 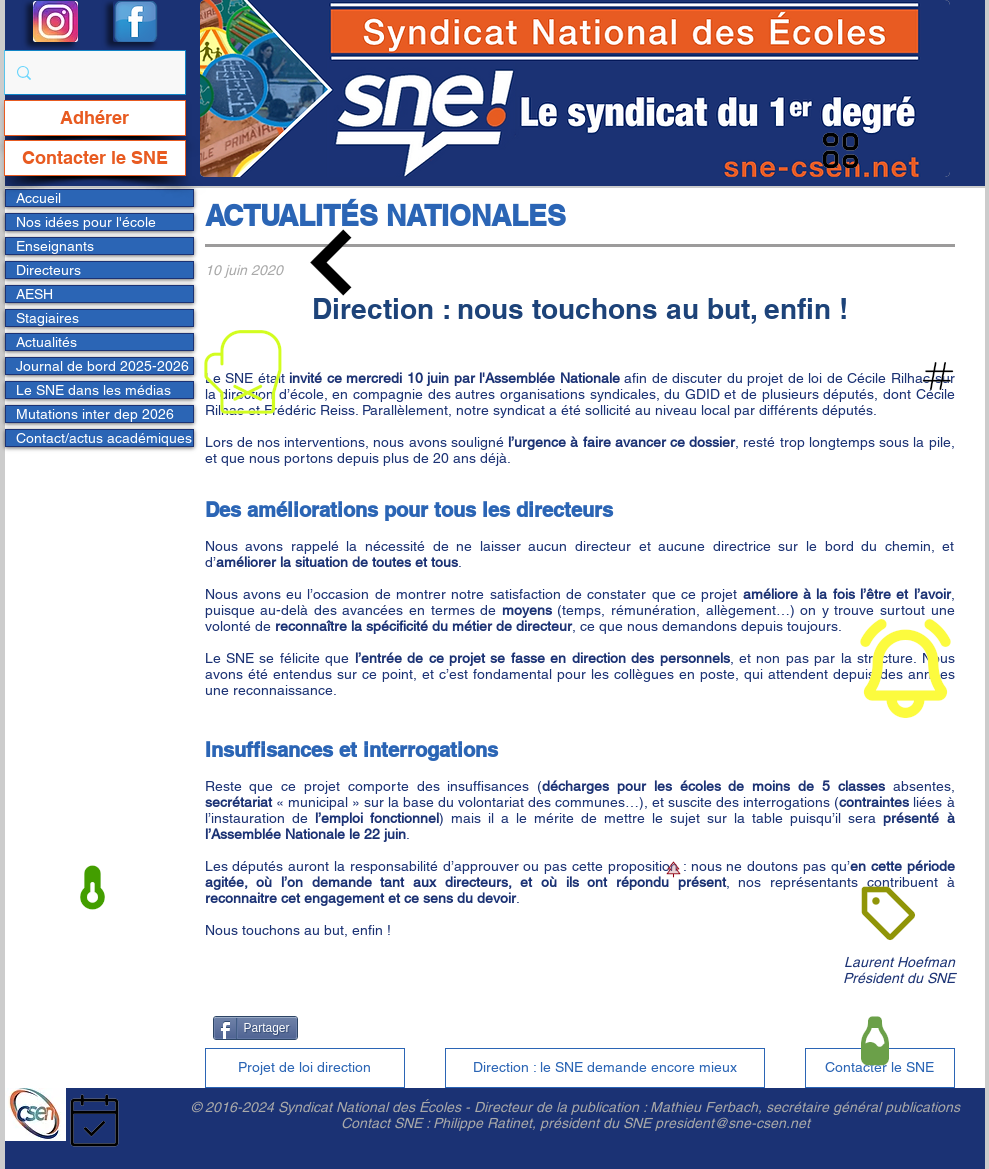 What do you see at coordinates (840, 150) in the screenshot?
I see `switch to grid view layout` at bounding box center [840, 150].